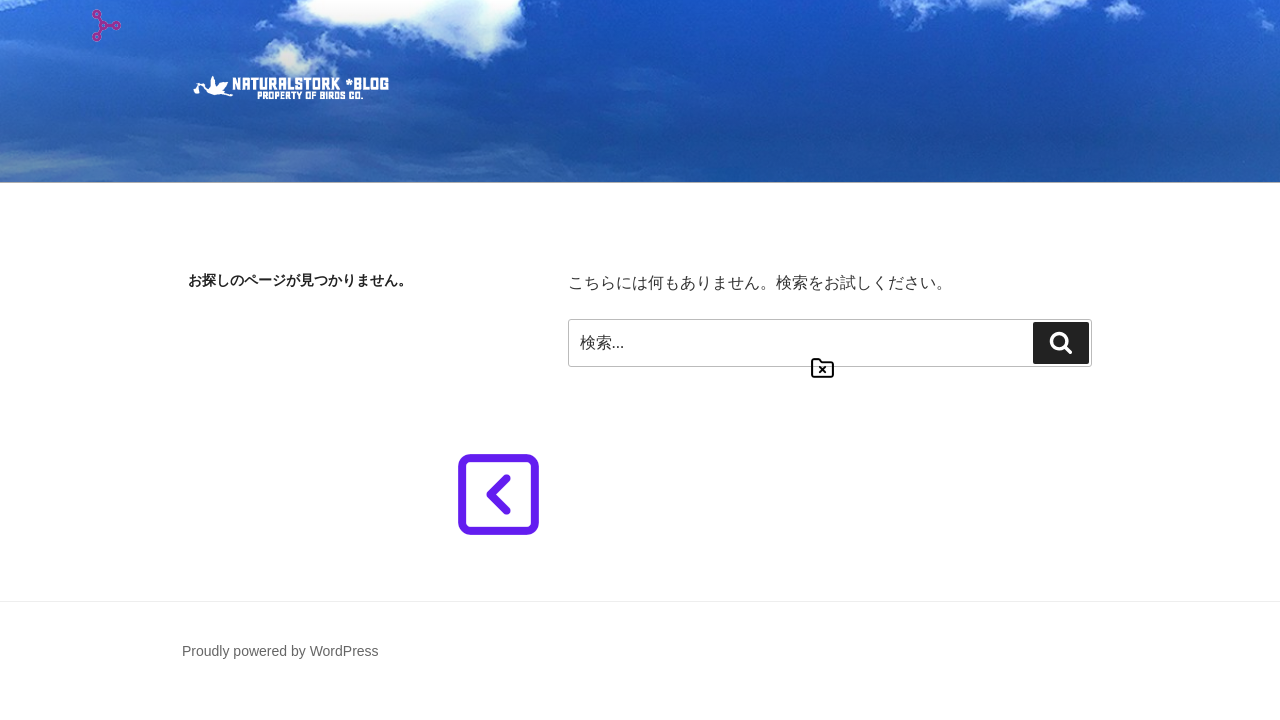  What do you see at coordinates (106, 25) in the screenshot?
I see `select or switch AI model` at bounding box center [106, 25].